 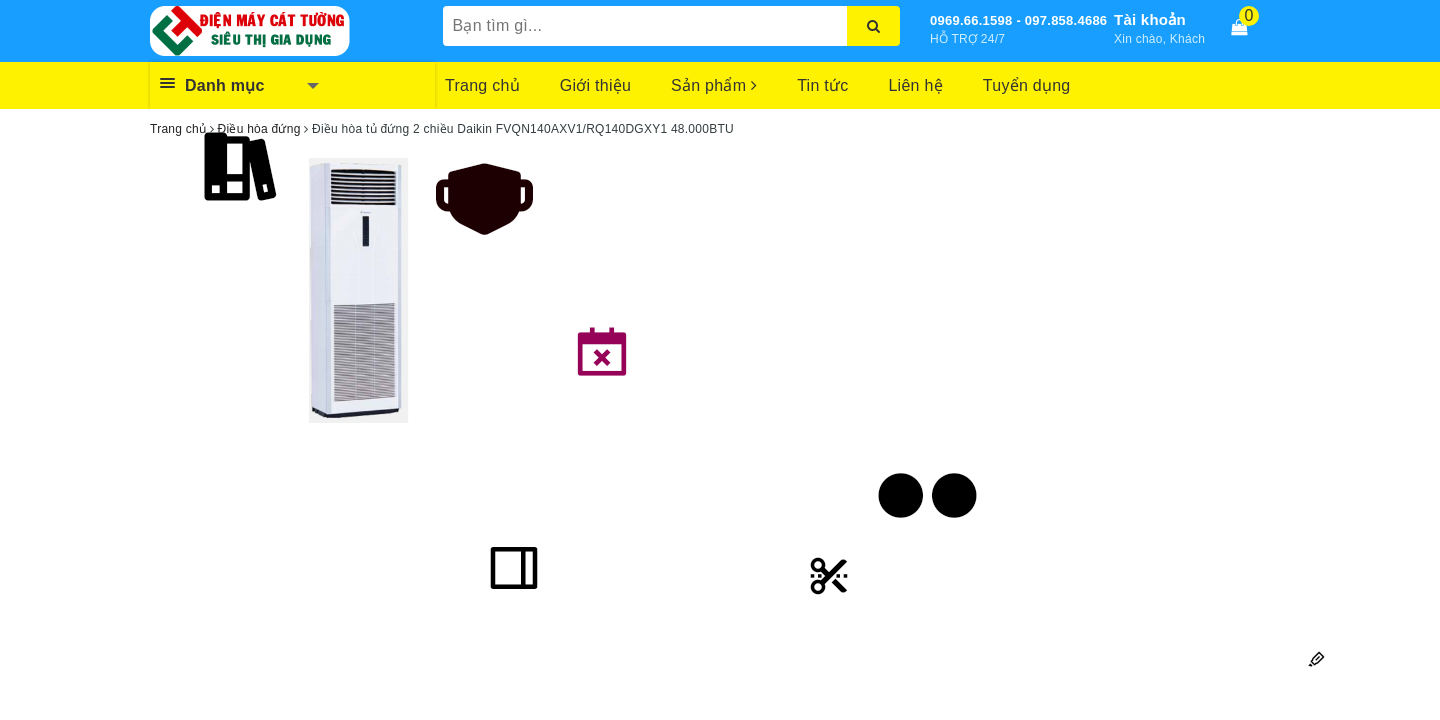 What do you see at coordinates (514, 568) in the screenshot?
I see `switch to right sidebar layout` at bounding box center [514, 568].